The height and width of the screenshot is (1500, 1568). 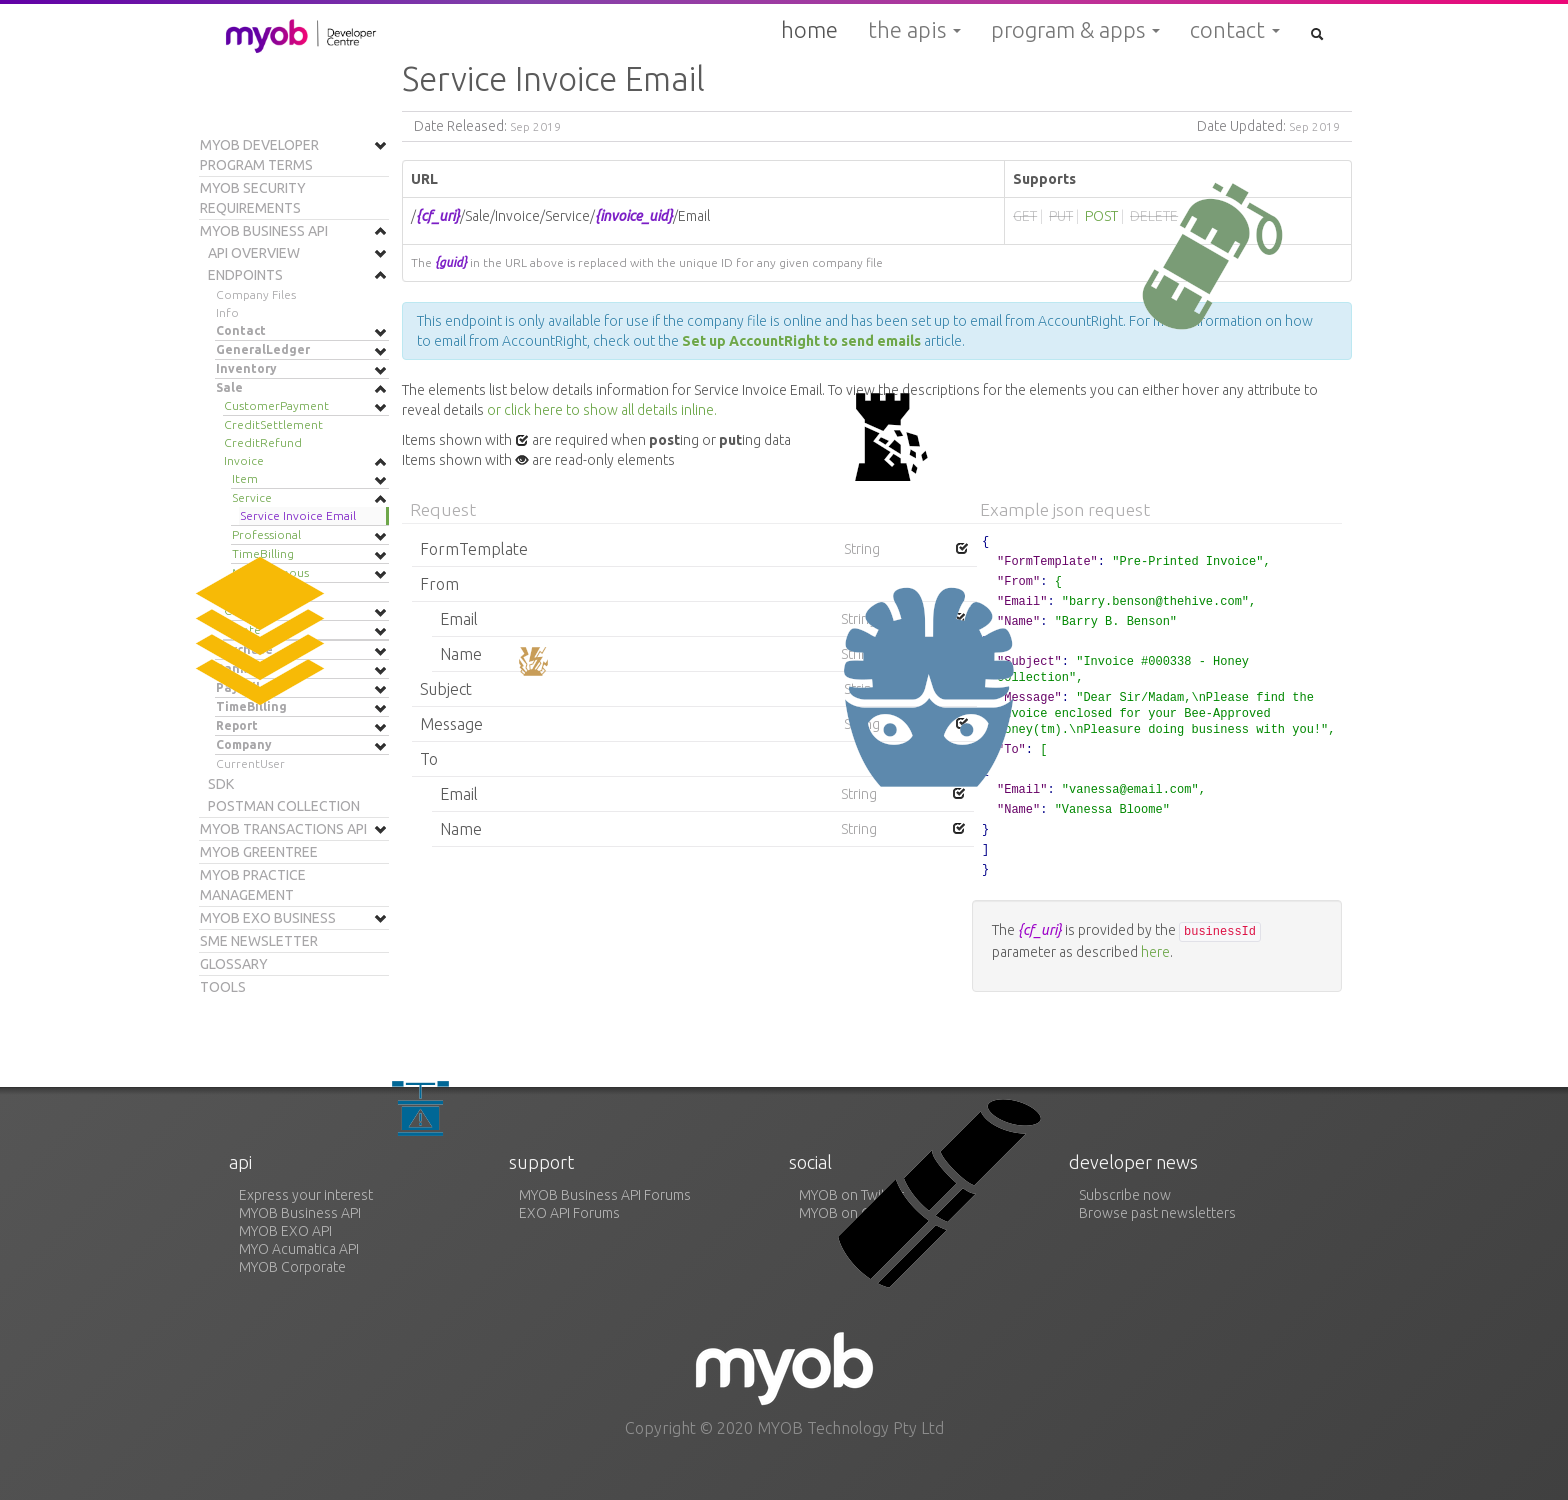 What do you see at coordinates (1208, 255) in the screenshot?
I see `select flash grenade weapon or equipment` at bounding box center [1208, 255].